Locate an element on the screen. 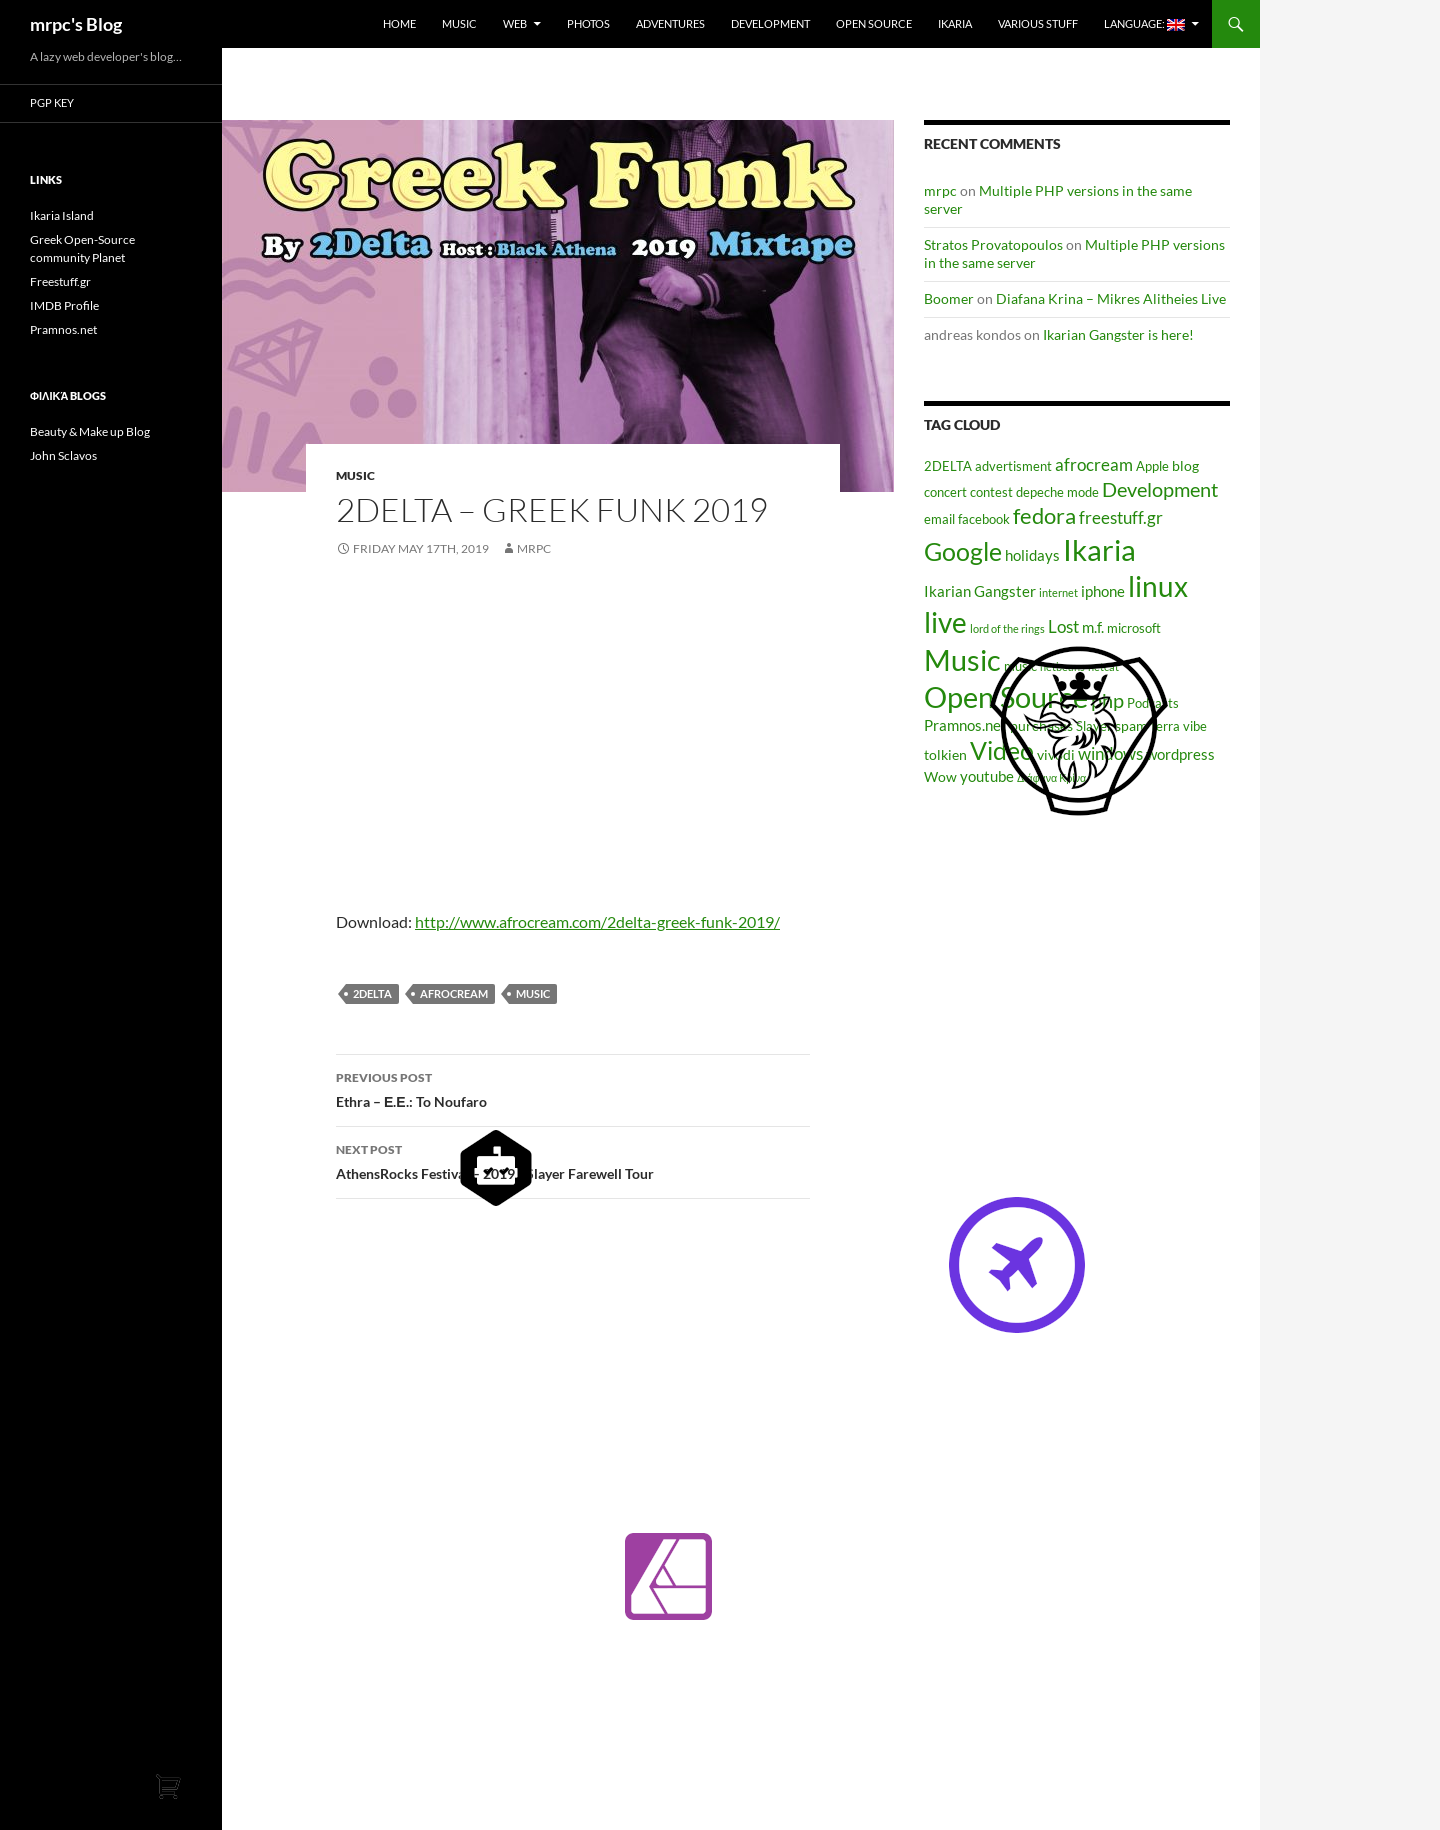 The width and height of the screenshot is (1440, 1830). view your shopping cart is located at coordinates (169, 1786).